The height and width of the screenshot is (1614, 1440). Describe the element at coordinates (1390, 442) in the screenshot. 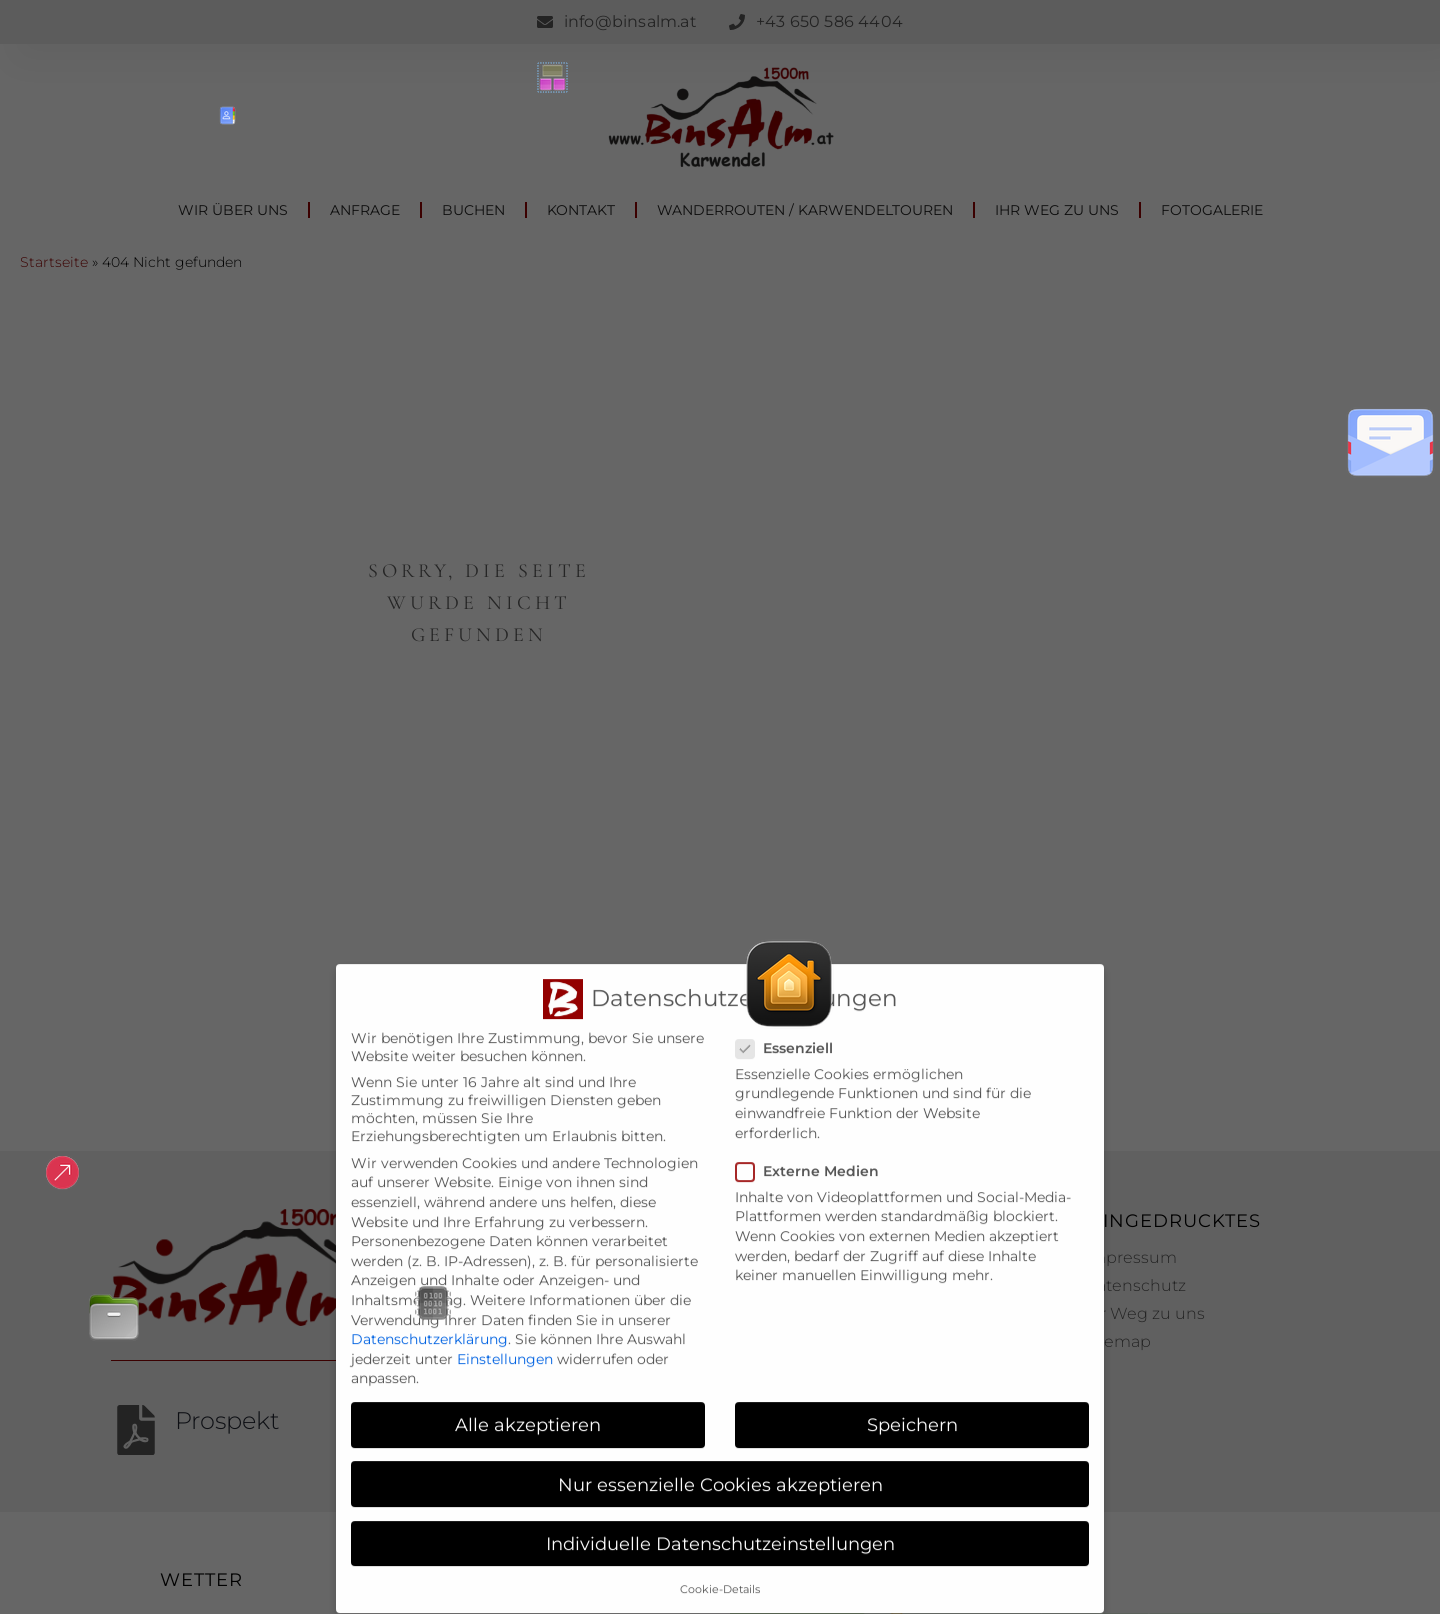

I see `open email application` at that location.